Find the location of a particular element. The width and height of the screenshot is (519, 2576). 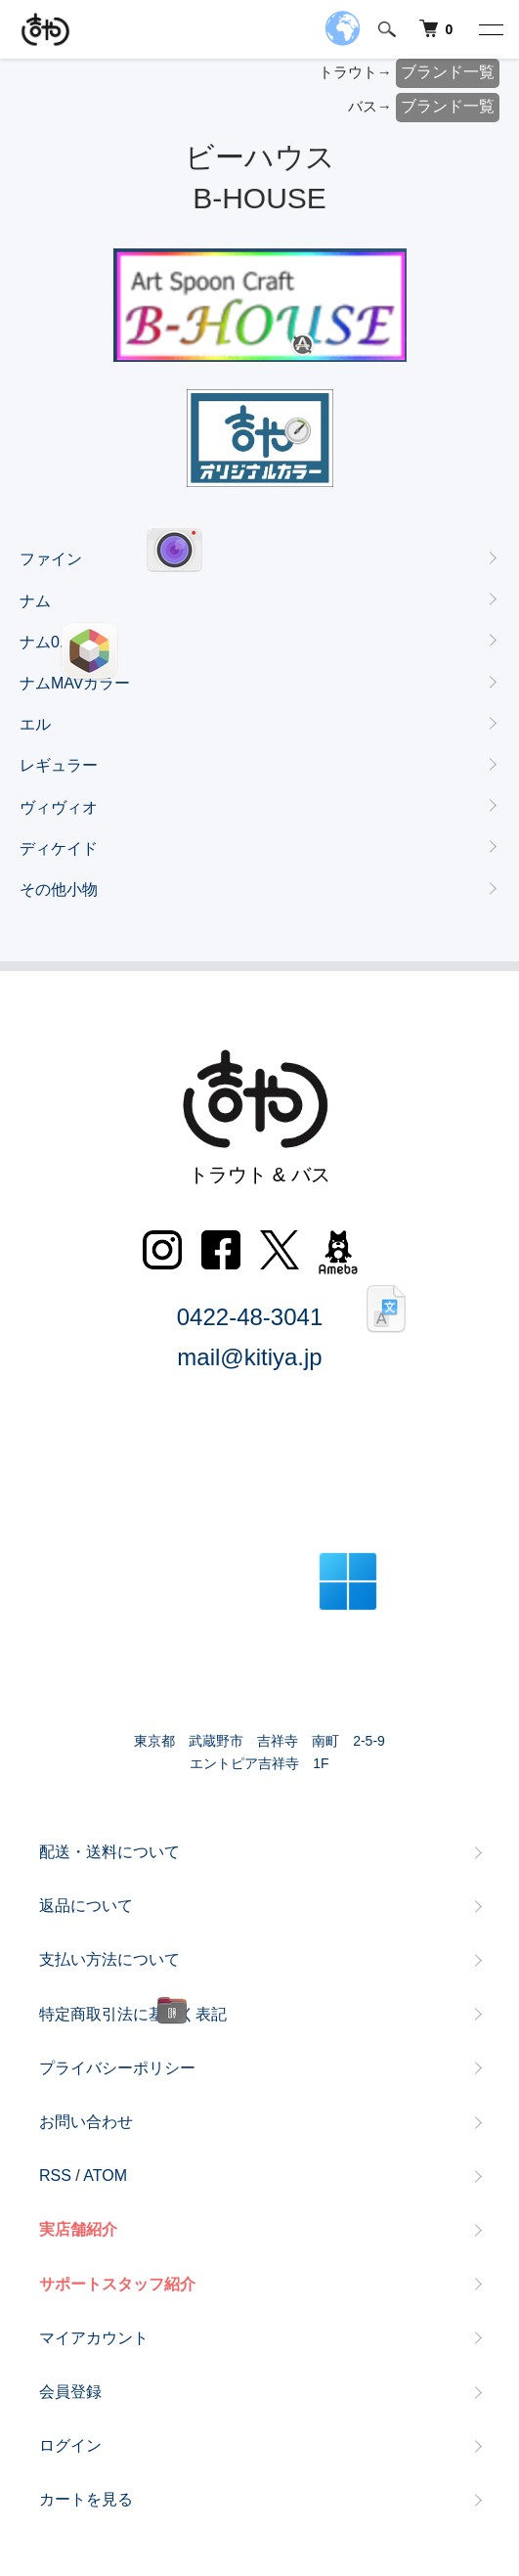

access your templates folder is located at coordinates (172, 2010).